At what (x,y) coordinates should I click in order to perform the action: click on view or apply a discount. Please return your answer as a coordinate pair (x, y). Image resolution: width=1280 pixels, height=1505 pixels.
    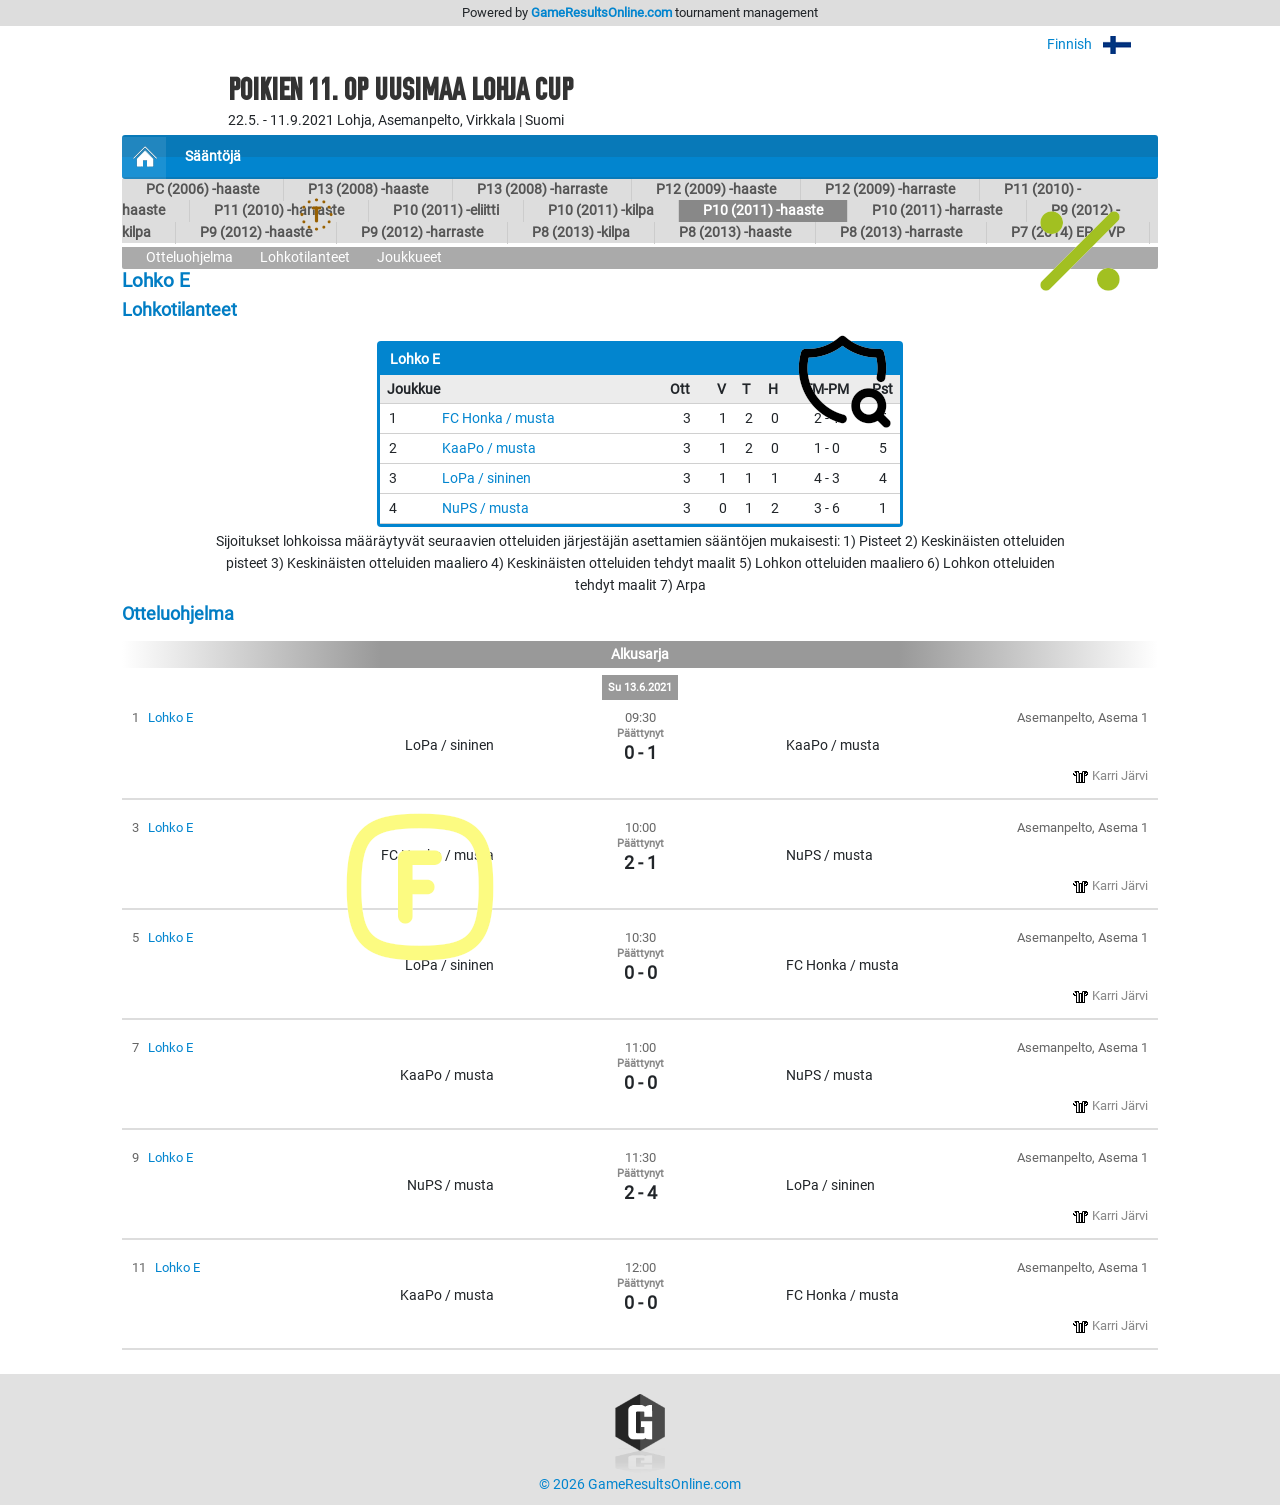
    Looking at the image, I should click on (1080, 251).